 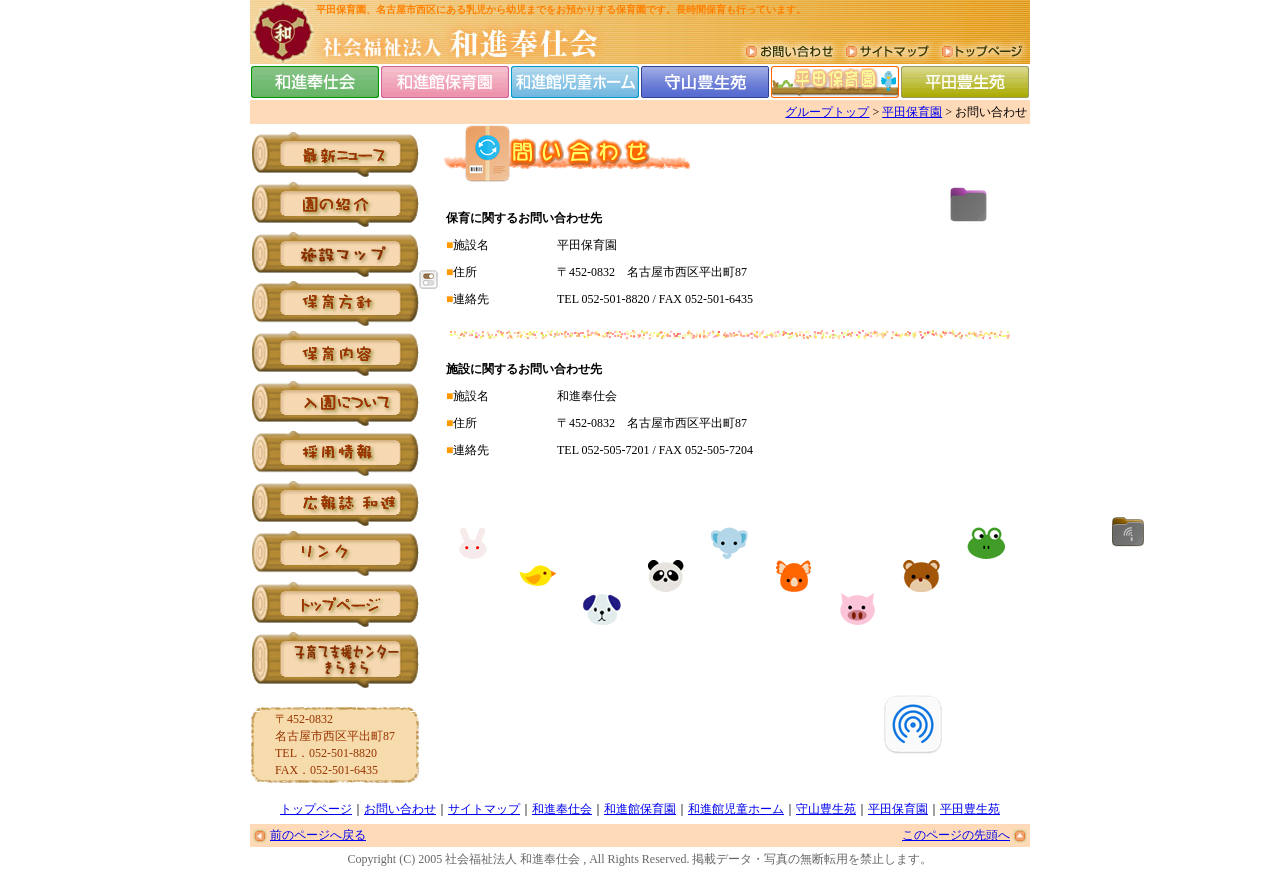 I want to click on open folder to view contents, so click(x=968, y=204).